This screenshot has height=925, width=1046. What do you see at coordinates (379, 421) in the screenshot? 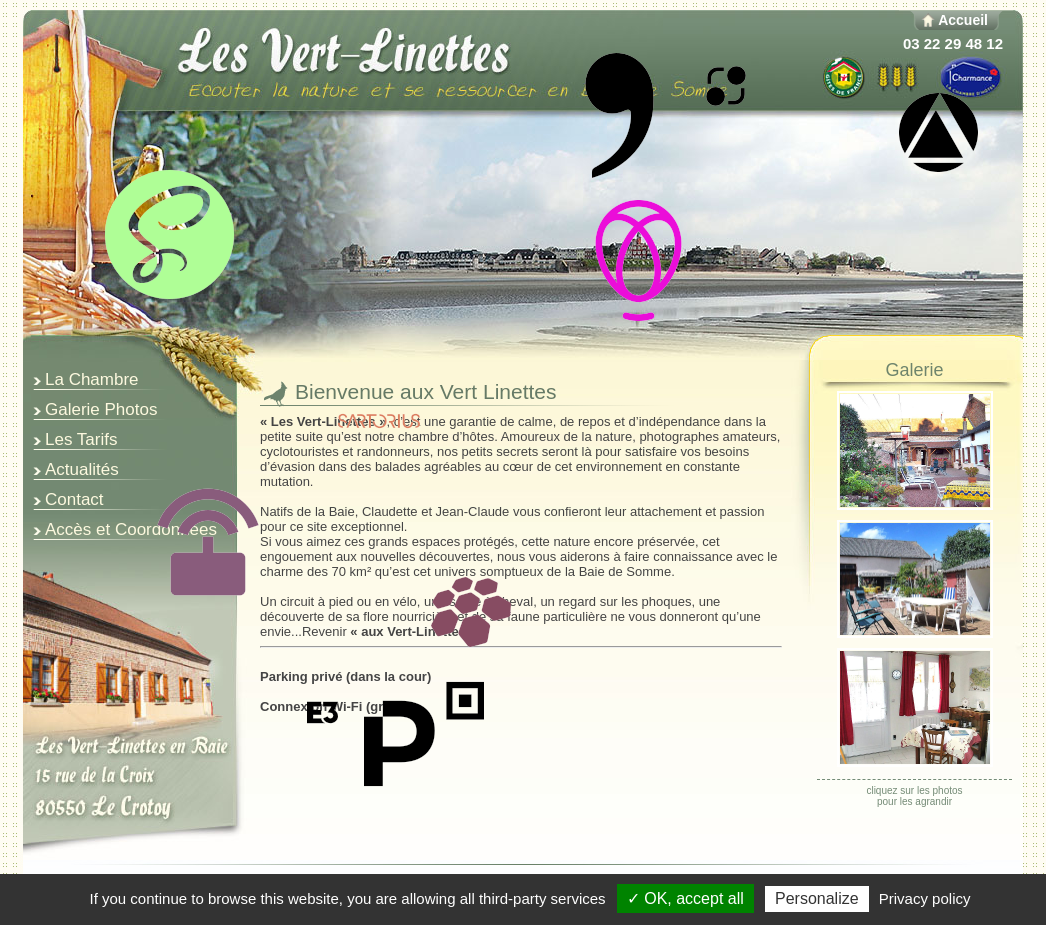
I see `Sartorius company logo` at bounding box center [379, 421].